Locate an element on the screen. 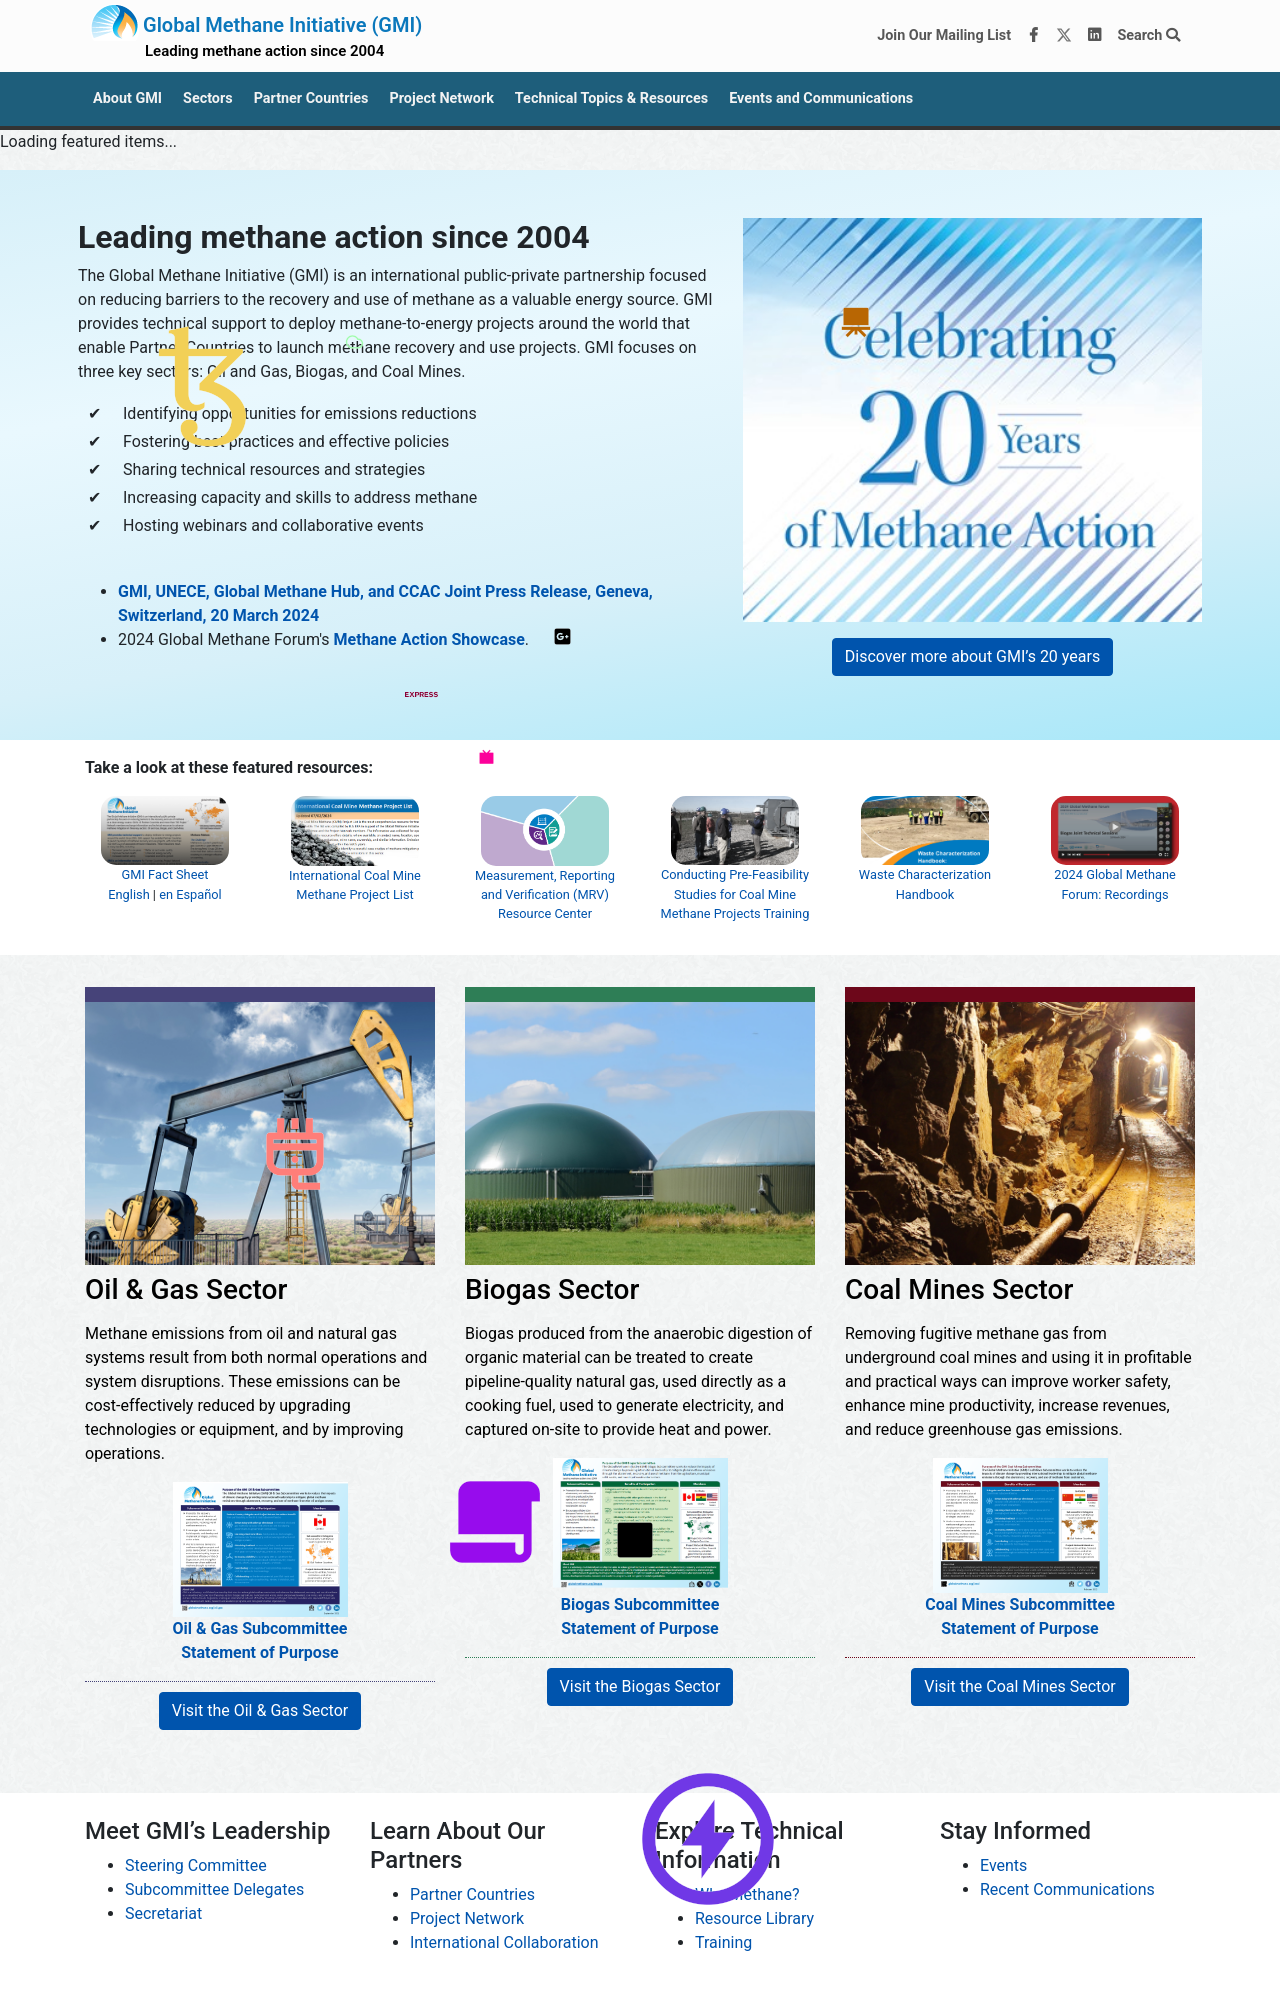  play or access DVD media content is located at coordinates (708, 1839).